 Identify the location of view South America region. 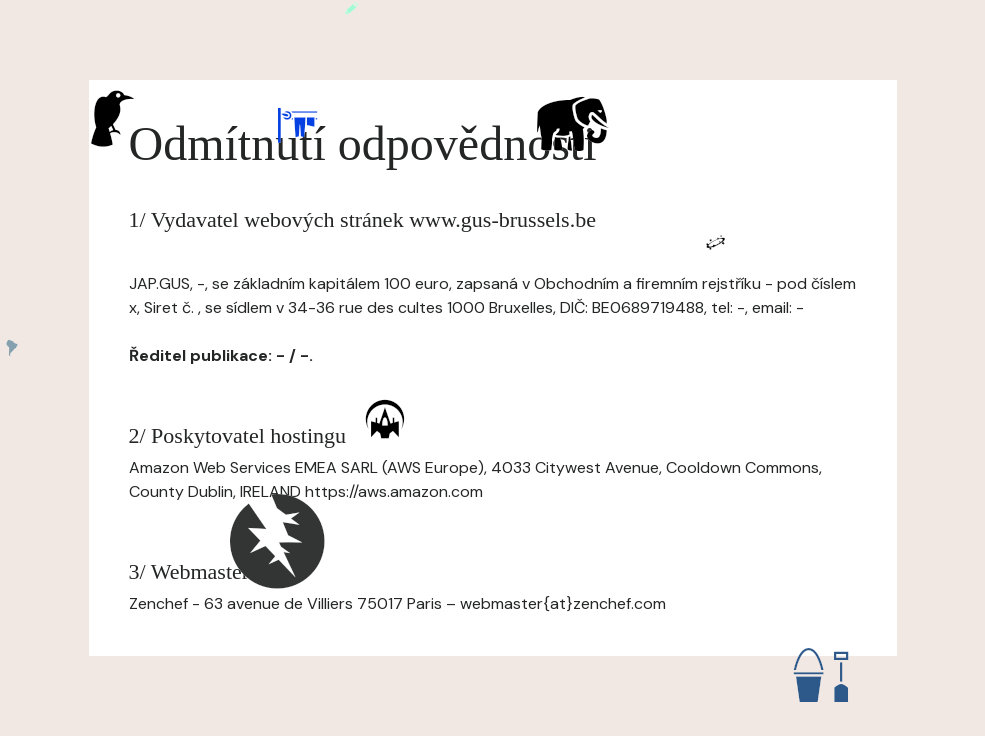
(12, 348).